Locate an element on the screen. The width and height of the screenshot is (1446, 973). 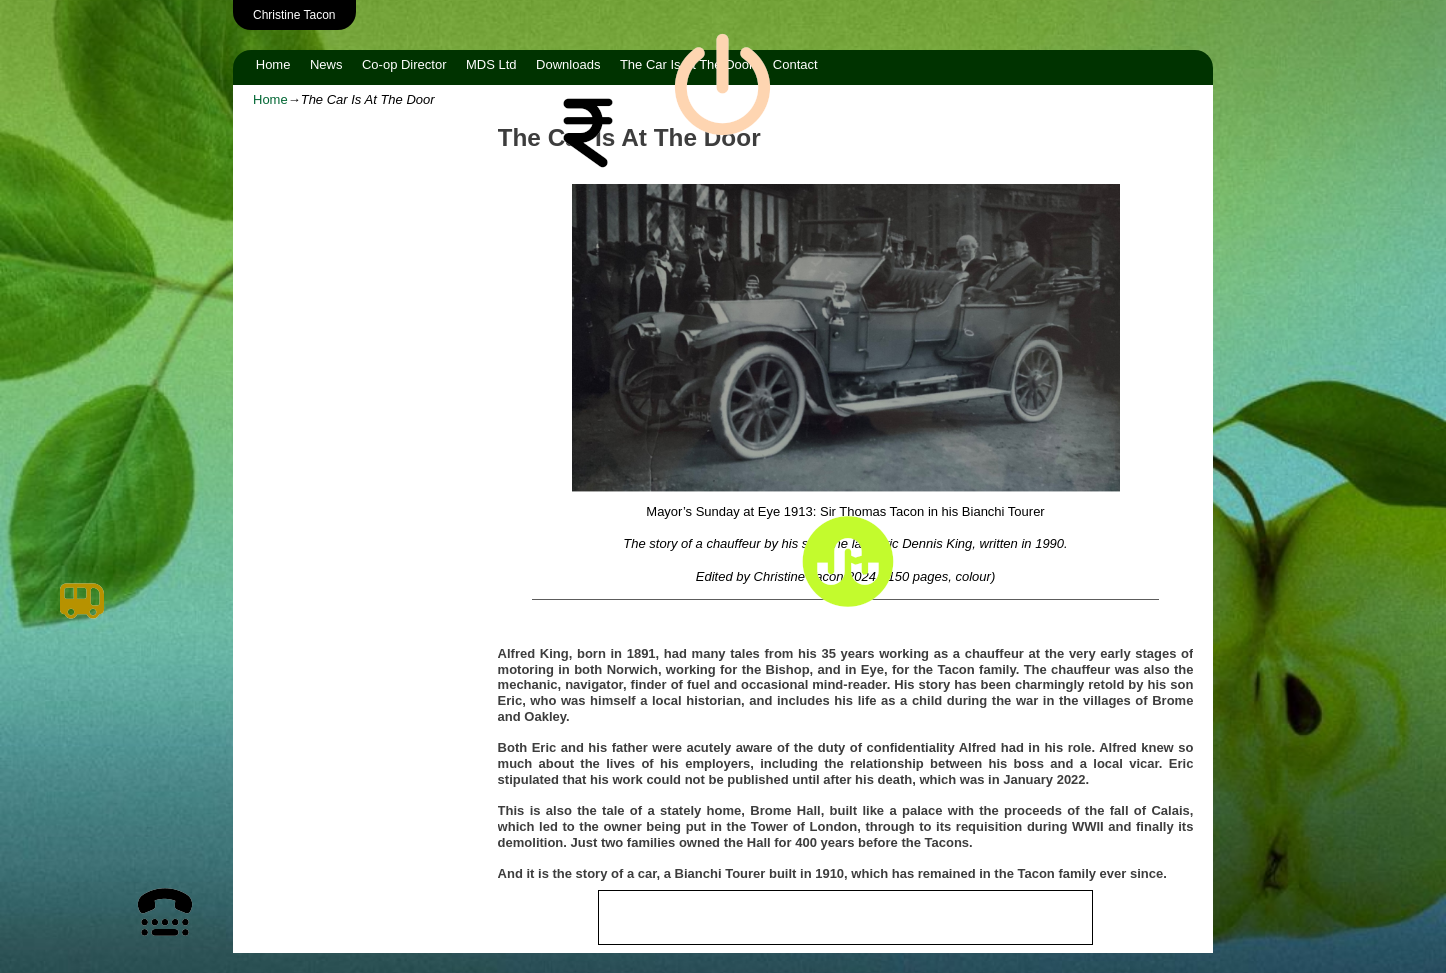
turn off or shut down the device is located at coordinates (722, 87).